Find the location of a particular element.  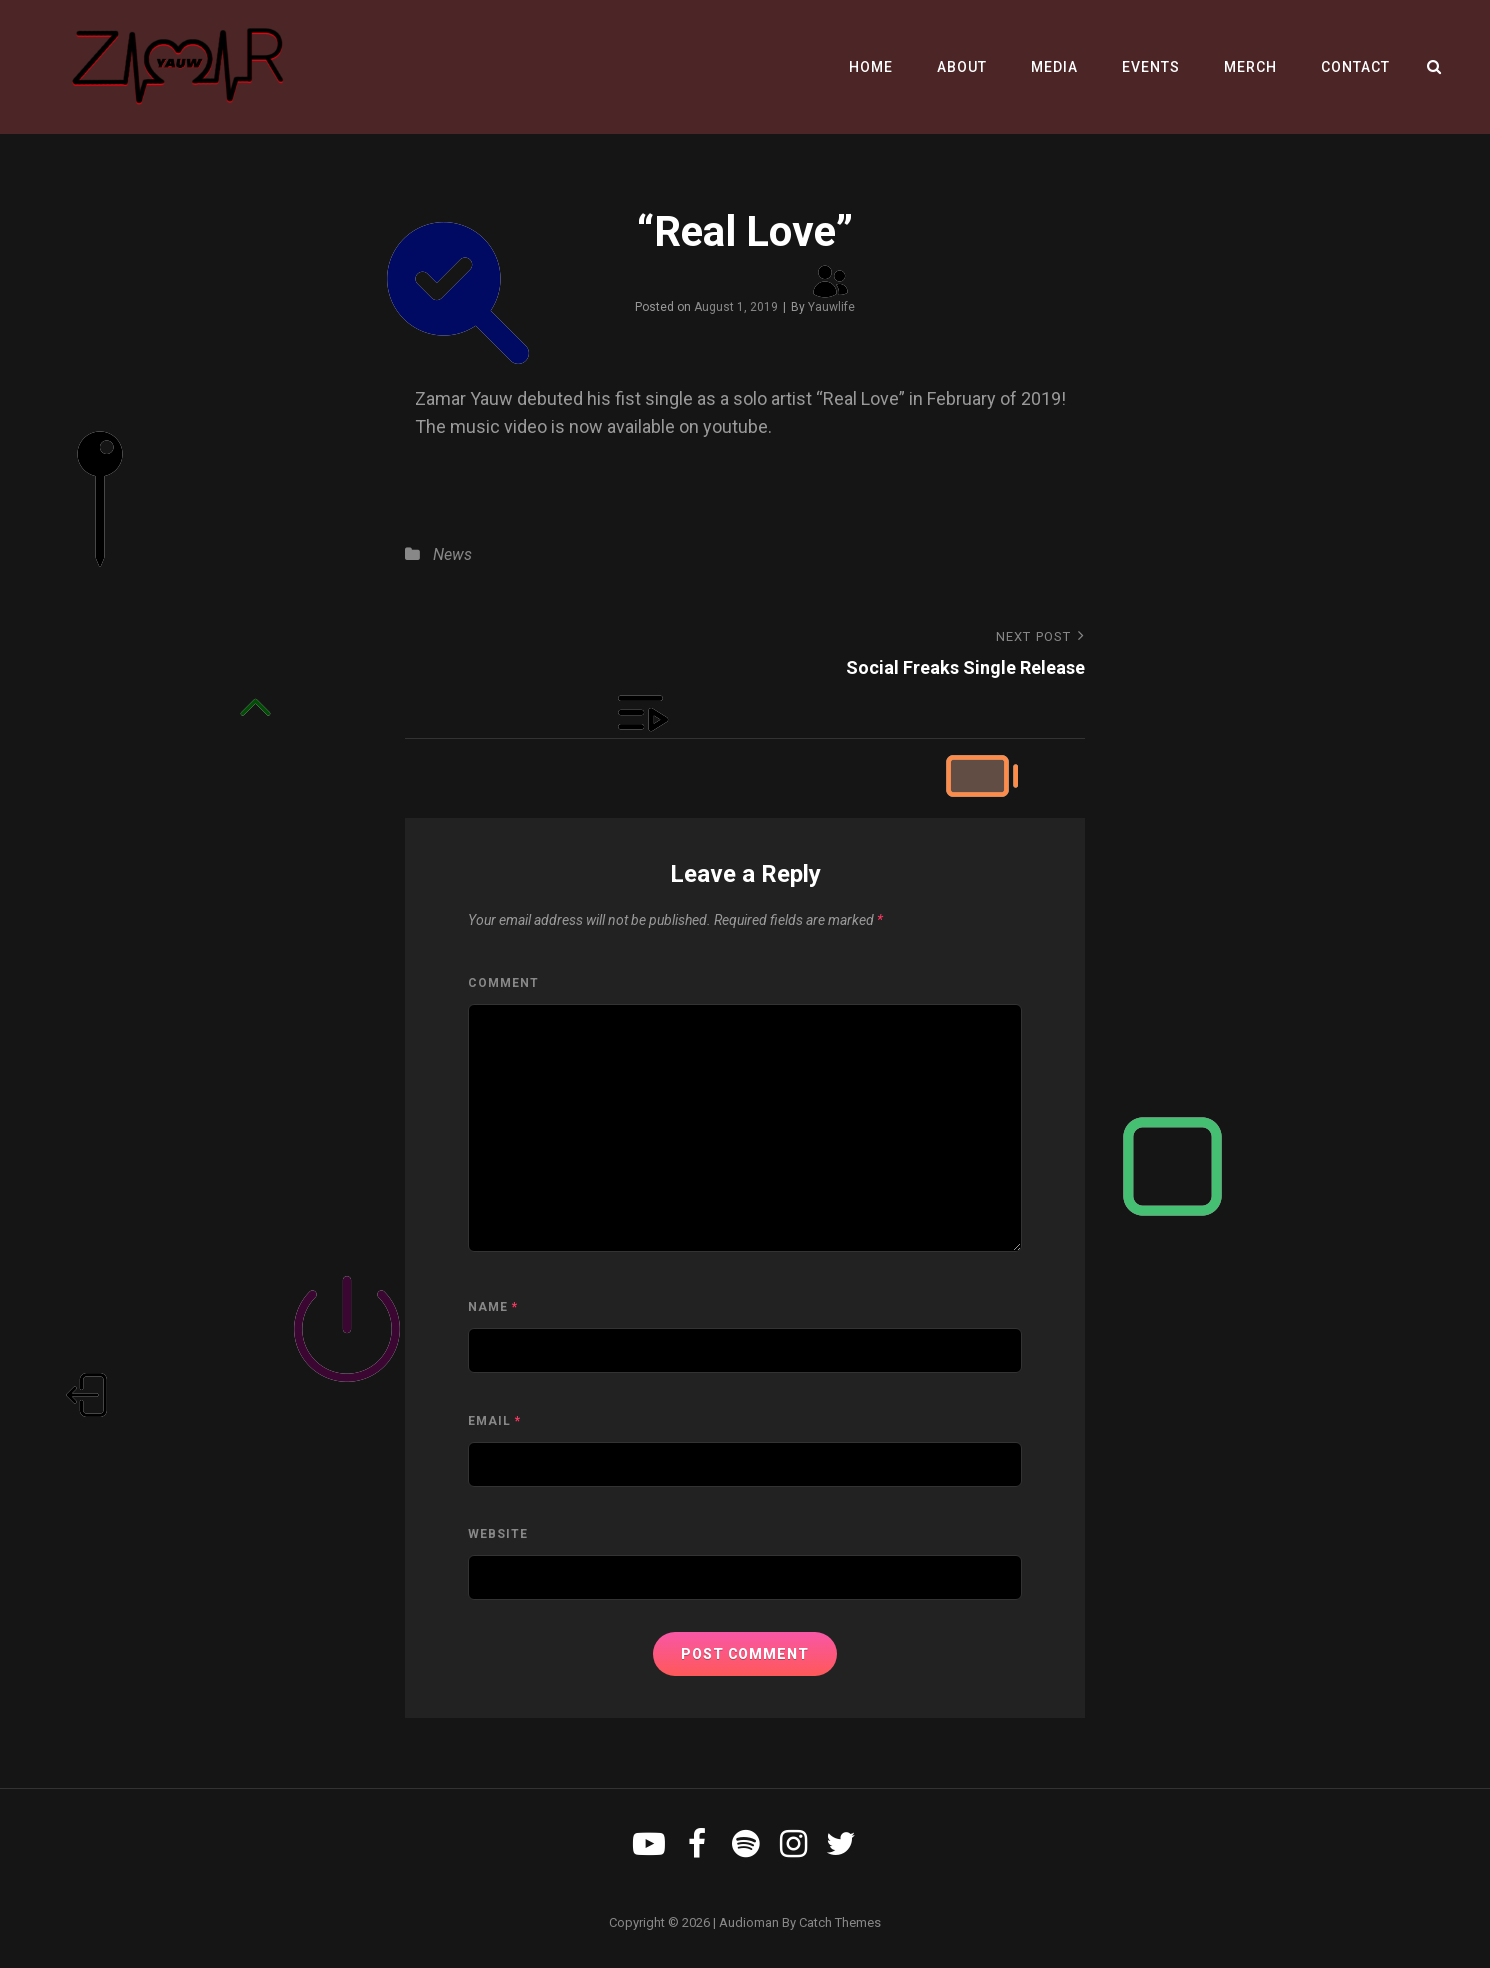

stop media playback is located at coordinates (1172, 1166).